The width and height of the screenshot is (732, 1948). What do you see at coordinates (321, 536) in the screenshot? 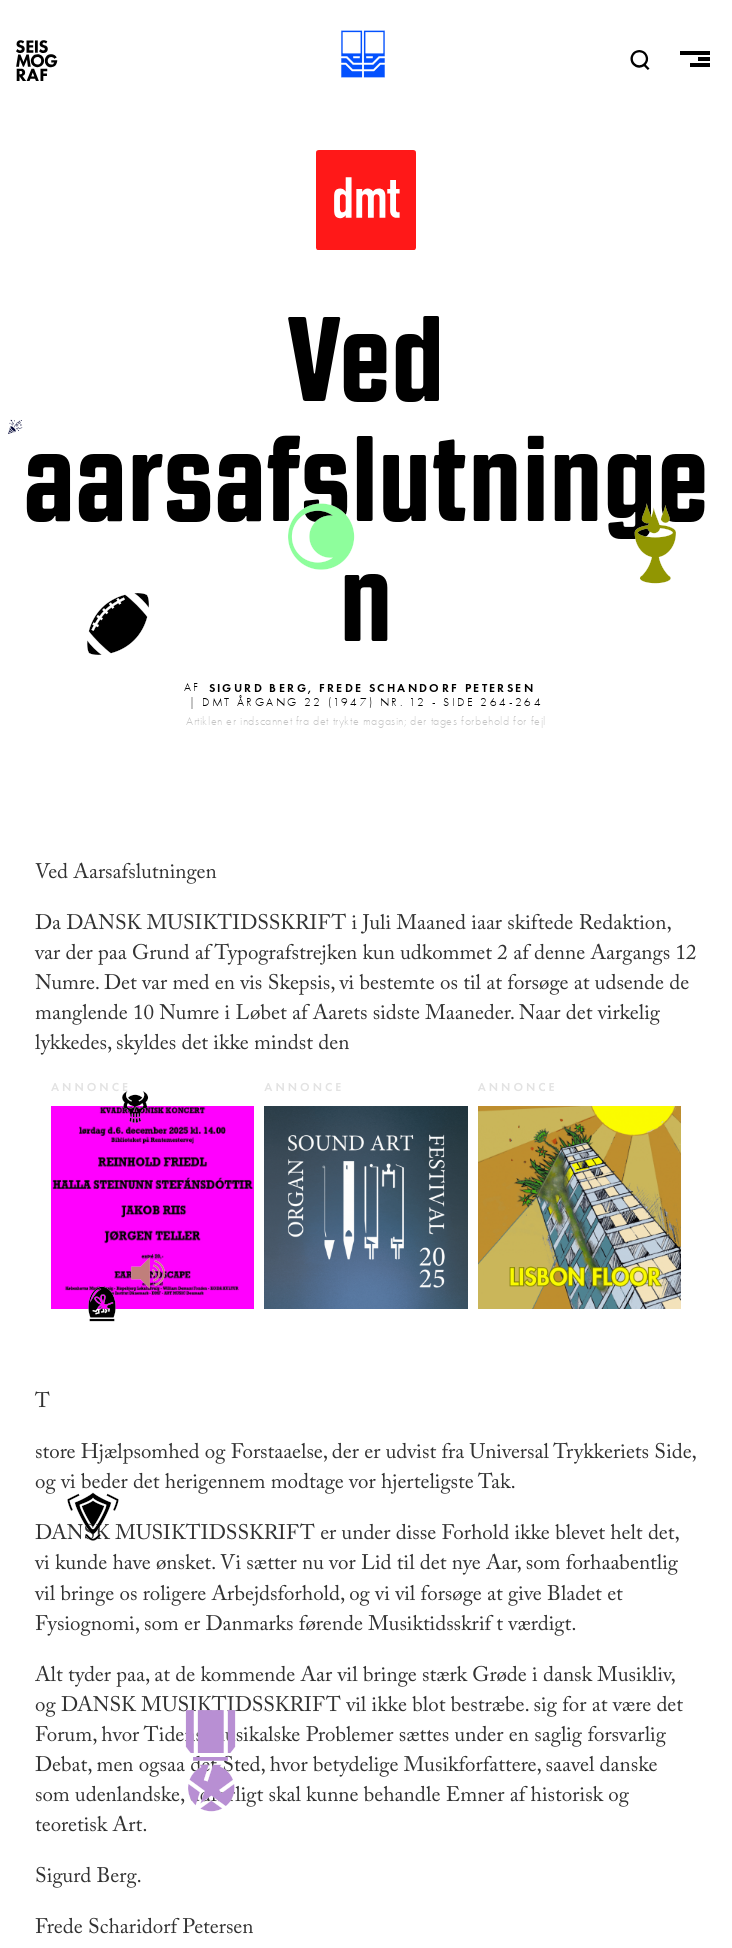
I see `toggle dark mode or night theme` at bounding box center [321, 536].